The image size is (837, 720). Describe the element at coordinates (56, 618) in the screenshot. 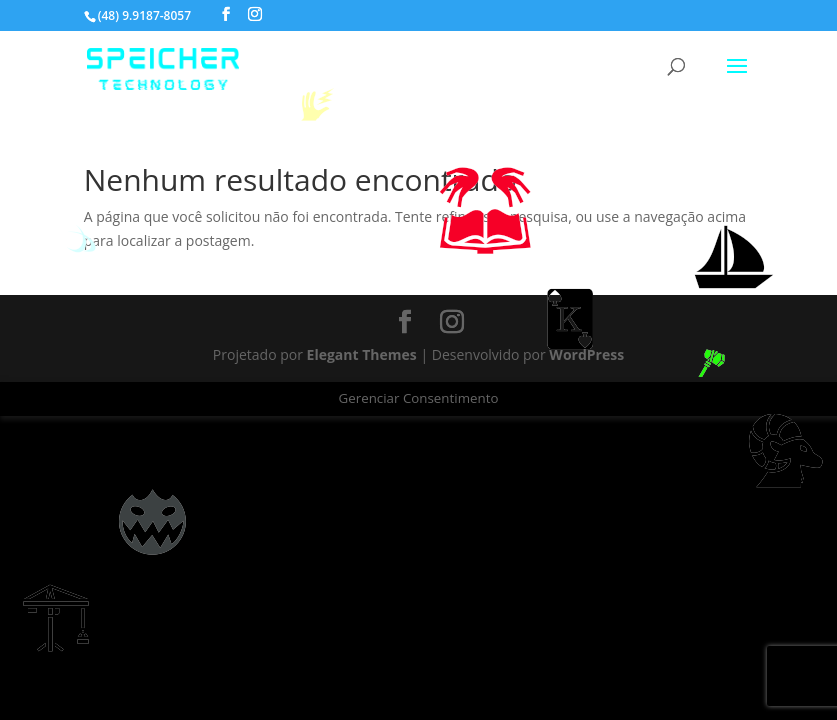

I see `indicates construction or building in progress` at that location.